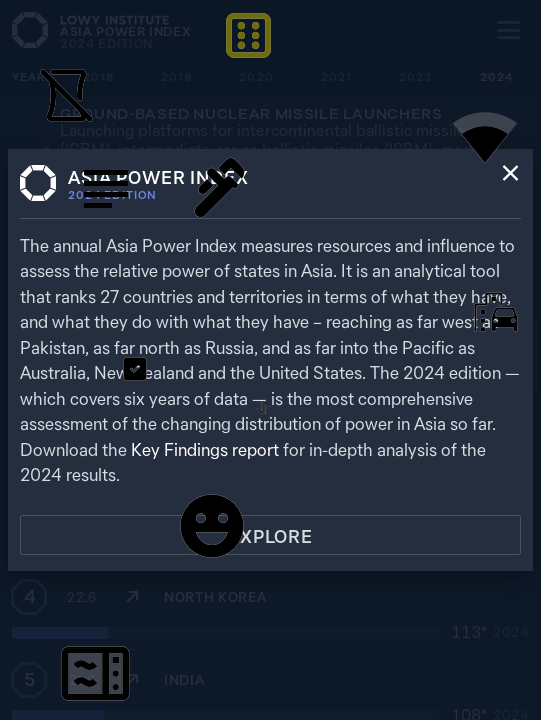 The height and width of the screenshot is (720, 541). Describe the element at coordinates (496, 312) in the screenshot. I see `access transportation or commute options` at that location.